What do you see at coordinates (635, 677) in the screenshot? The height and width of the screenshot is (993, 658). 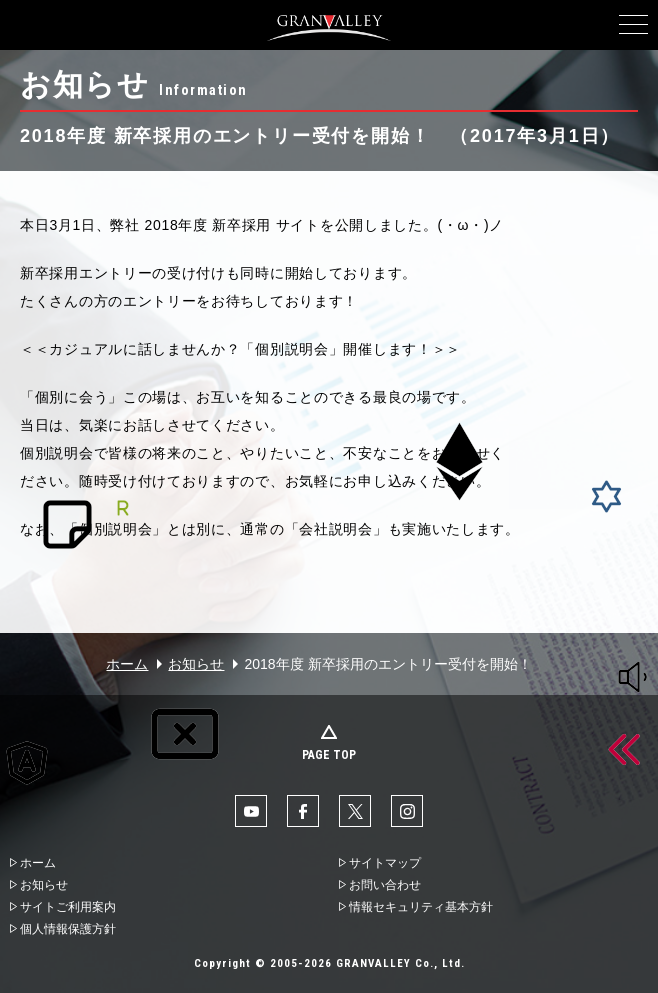 I see `volume set to low level` at bounding box center [635, 677].